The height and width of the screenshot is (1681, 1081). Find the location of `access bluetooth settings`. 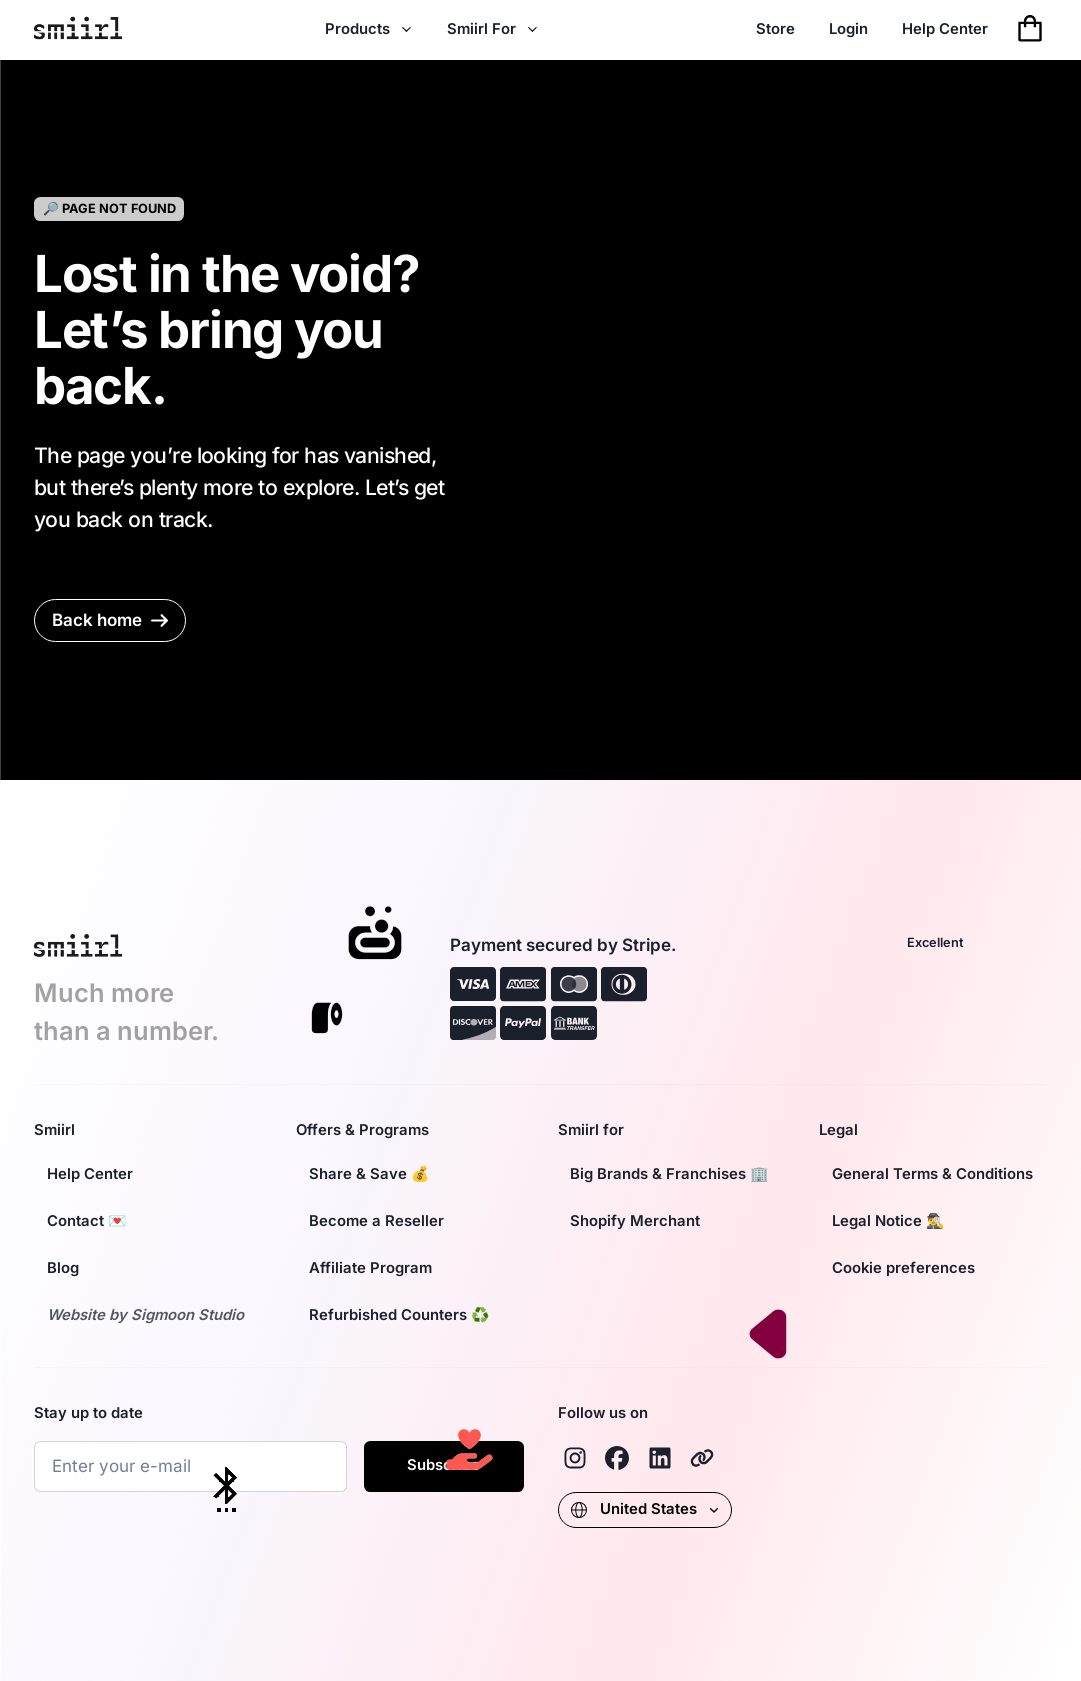

access bluetooth settings is located at coordinates (226, 1489).